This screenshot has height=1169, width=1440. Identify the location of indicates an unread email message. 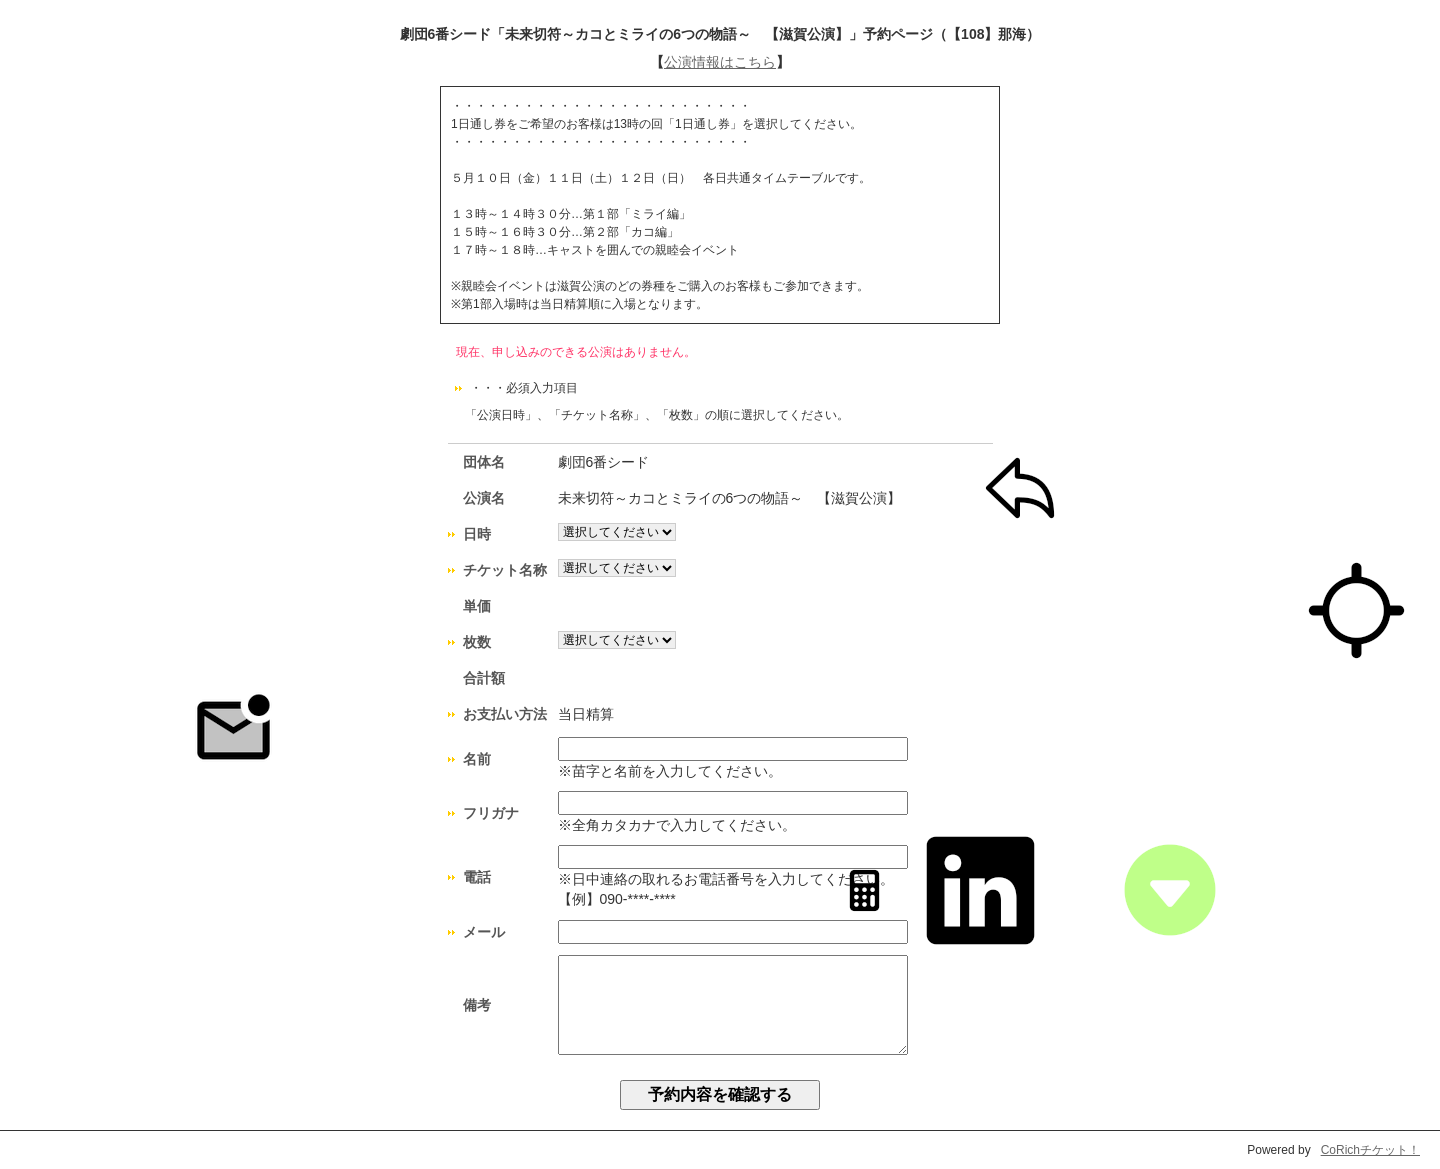
(233, 730).